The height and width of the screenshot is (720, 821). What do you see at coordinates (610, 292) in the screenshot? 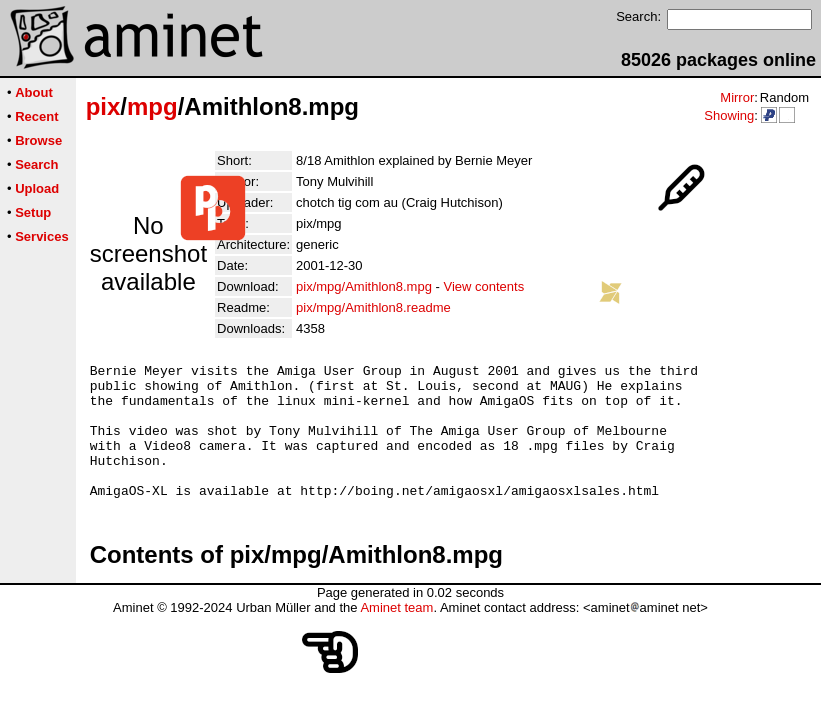
I see `MODX content management system logo` at bounding box center [610, 292].